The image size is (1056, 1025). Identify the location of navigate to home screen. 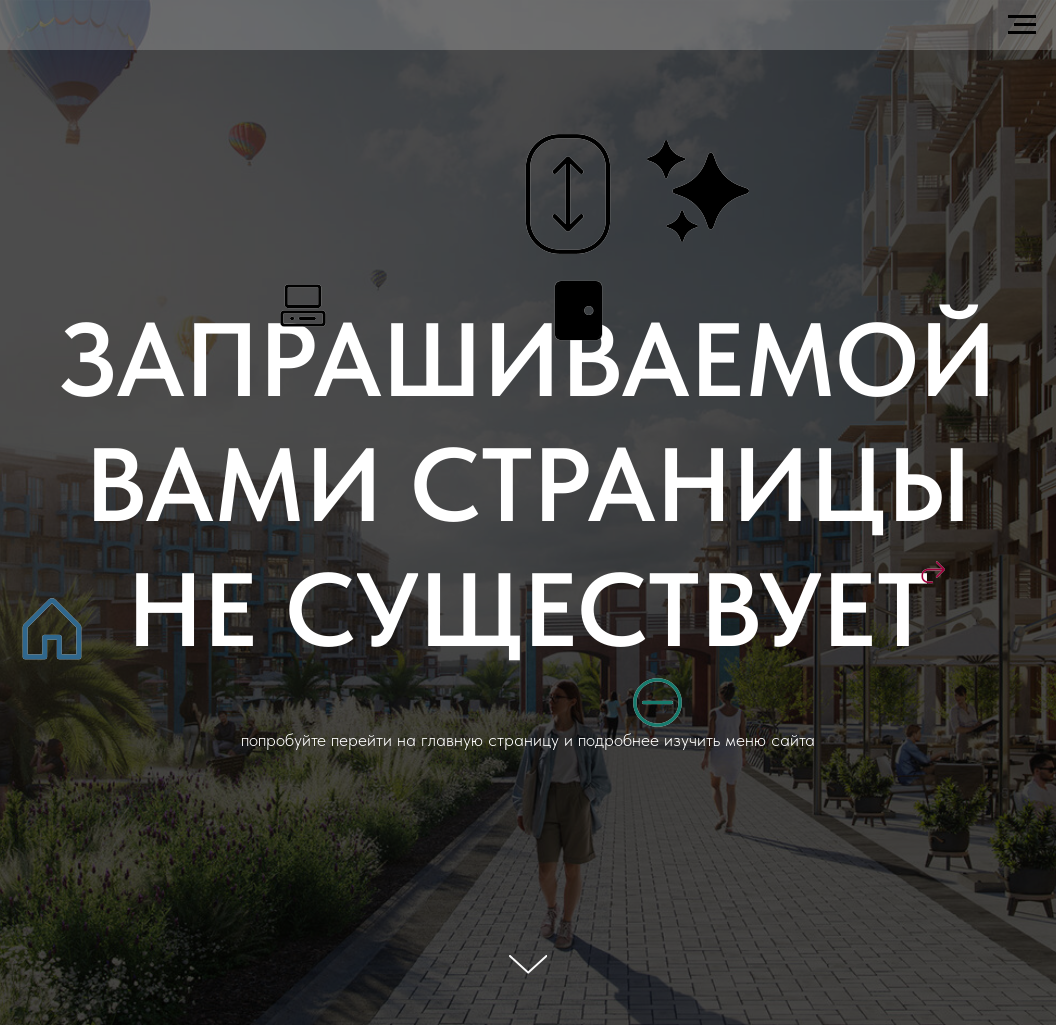
(52, 630).